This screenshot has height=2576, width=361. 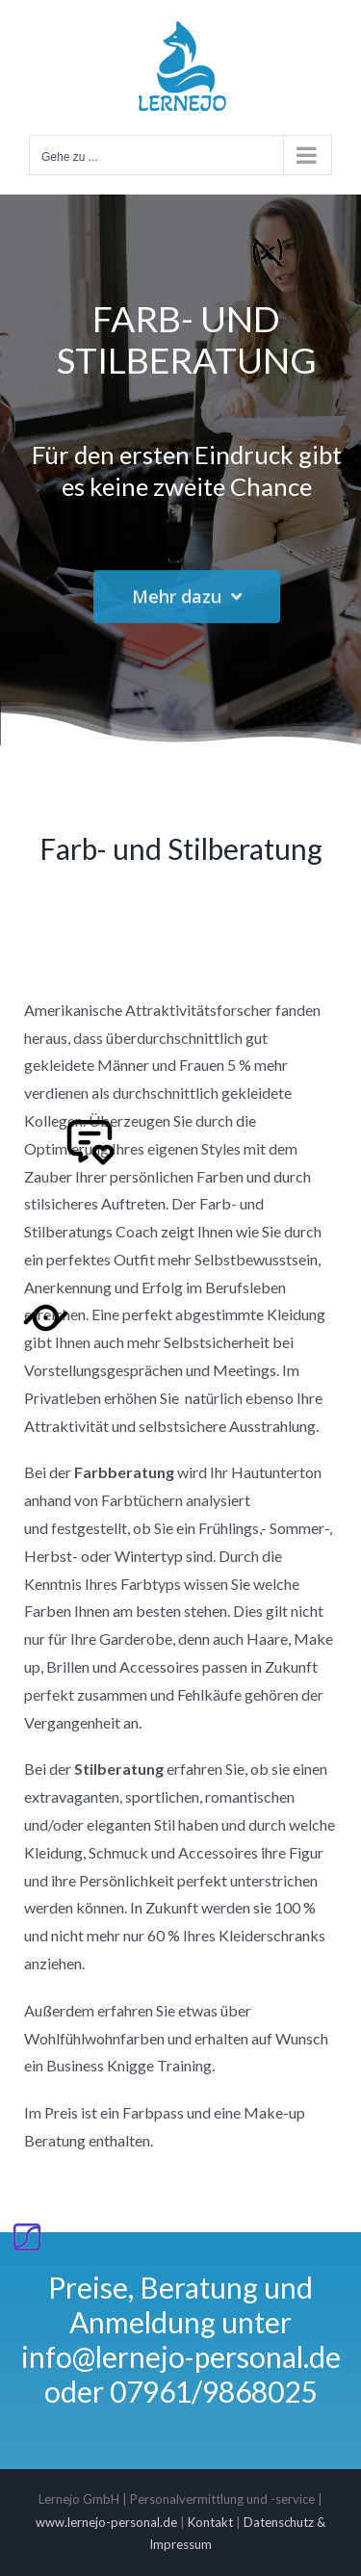 I want to click on disable variable or dynamic content, so click(x=268, y=252).